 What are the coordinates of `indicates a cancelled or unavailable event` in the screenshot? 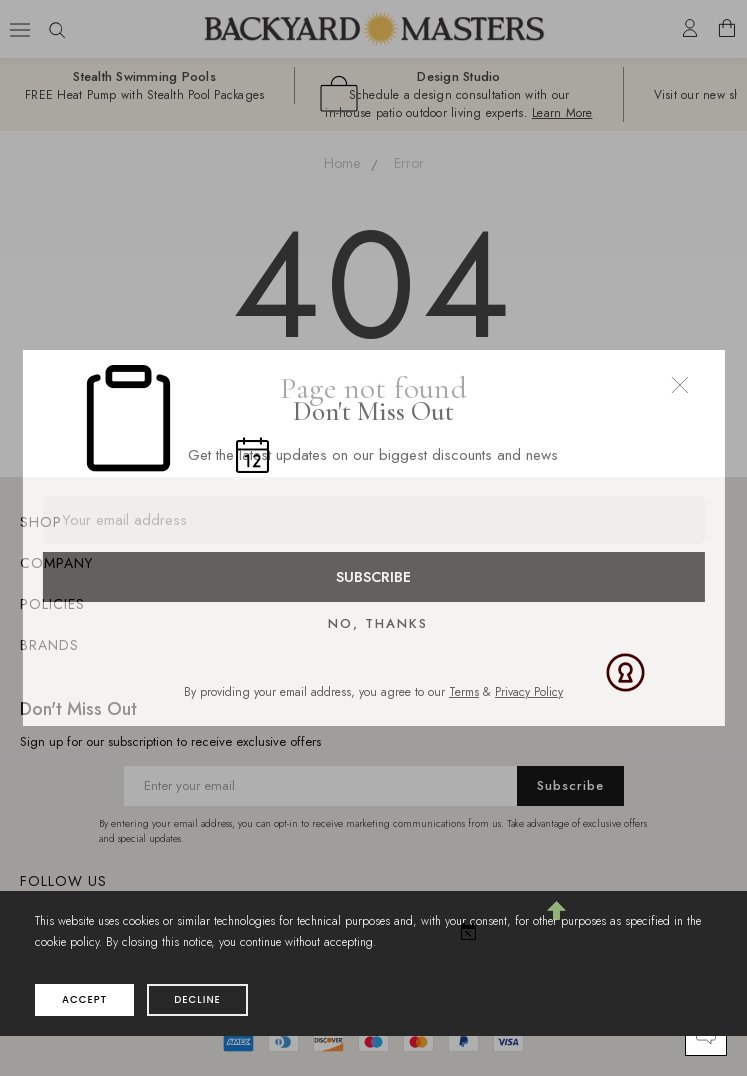 It's located at (468, 932).